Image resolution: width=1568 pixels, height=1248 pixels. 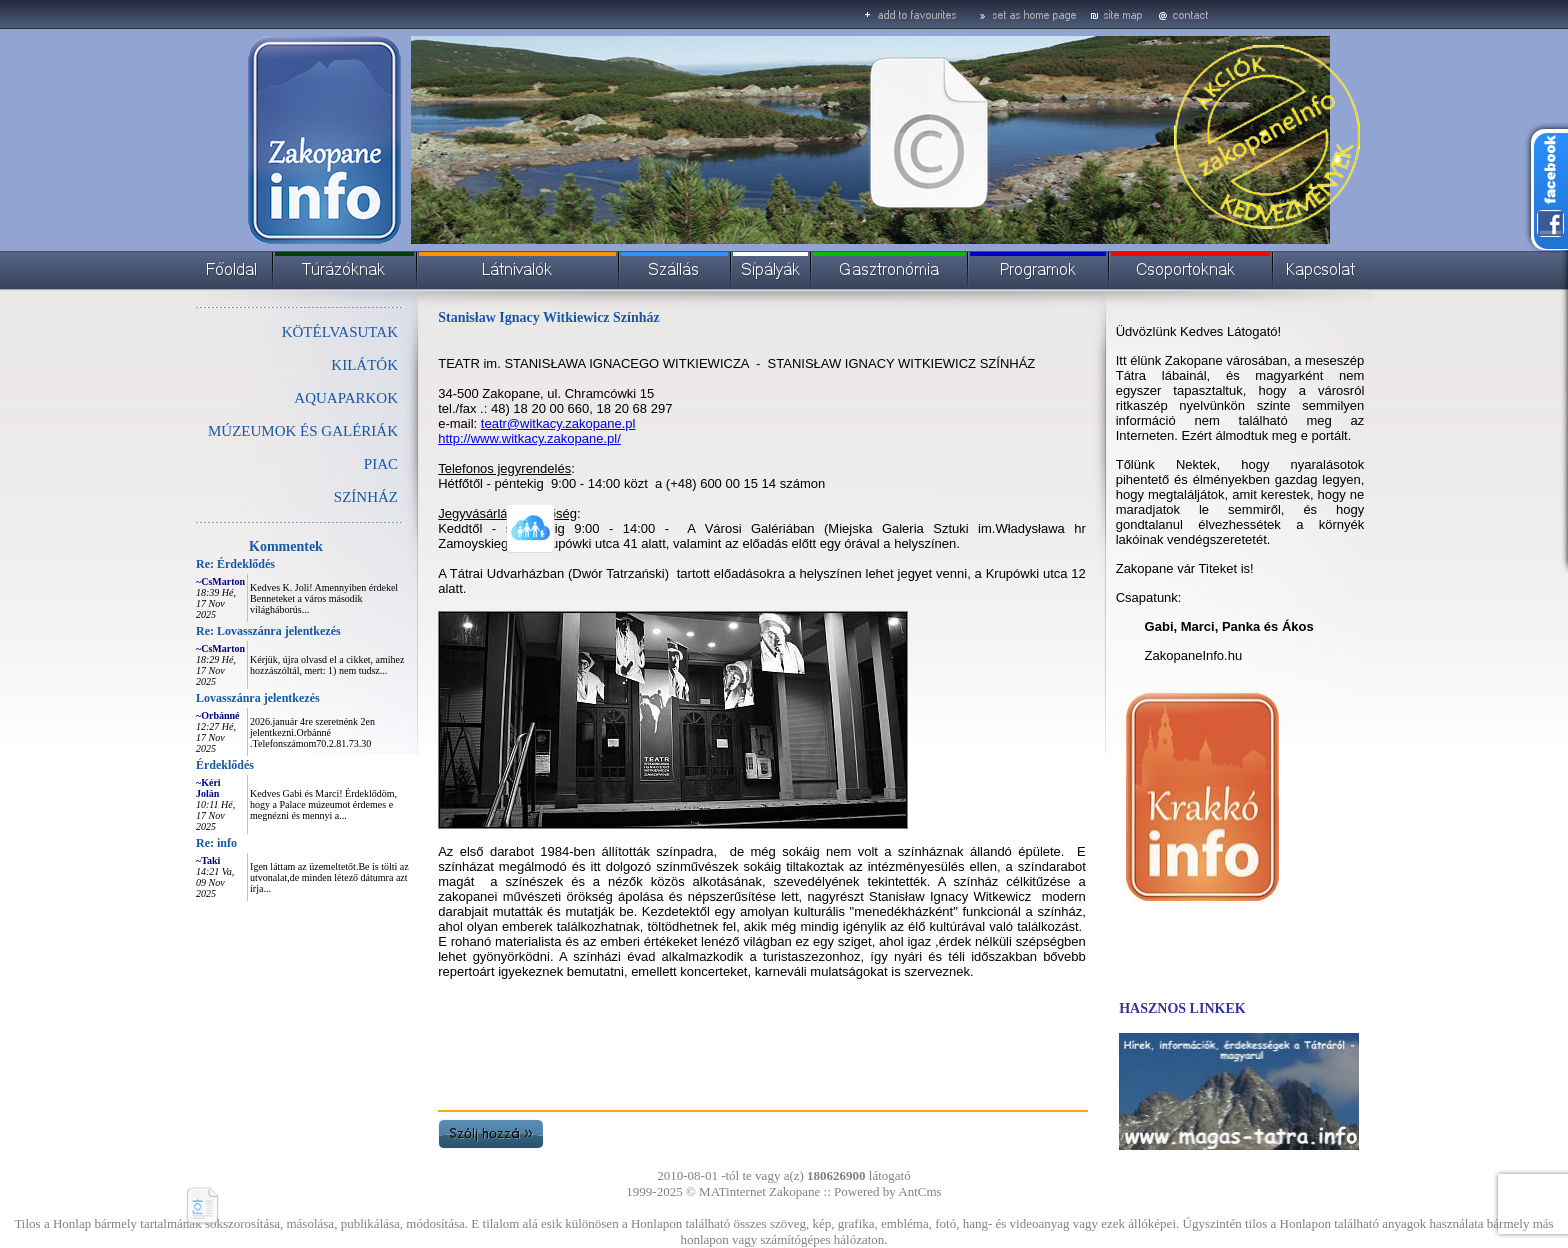 What do you see at coordinates (530, 528) in the screenshot?
I see `access family sharing settings` at bounding box center [530, 528].